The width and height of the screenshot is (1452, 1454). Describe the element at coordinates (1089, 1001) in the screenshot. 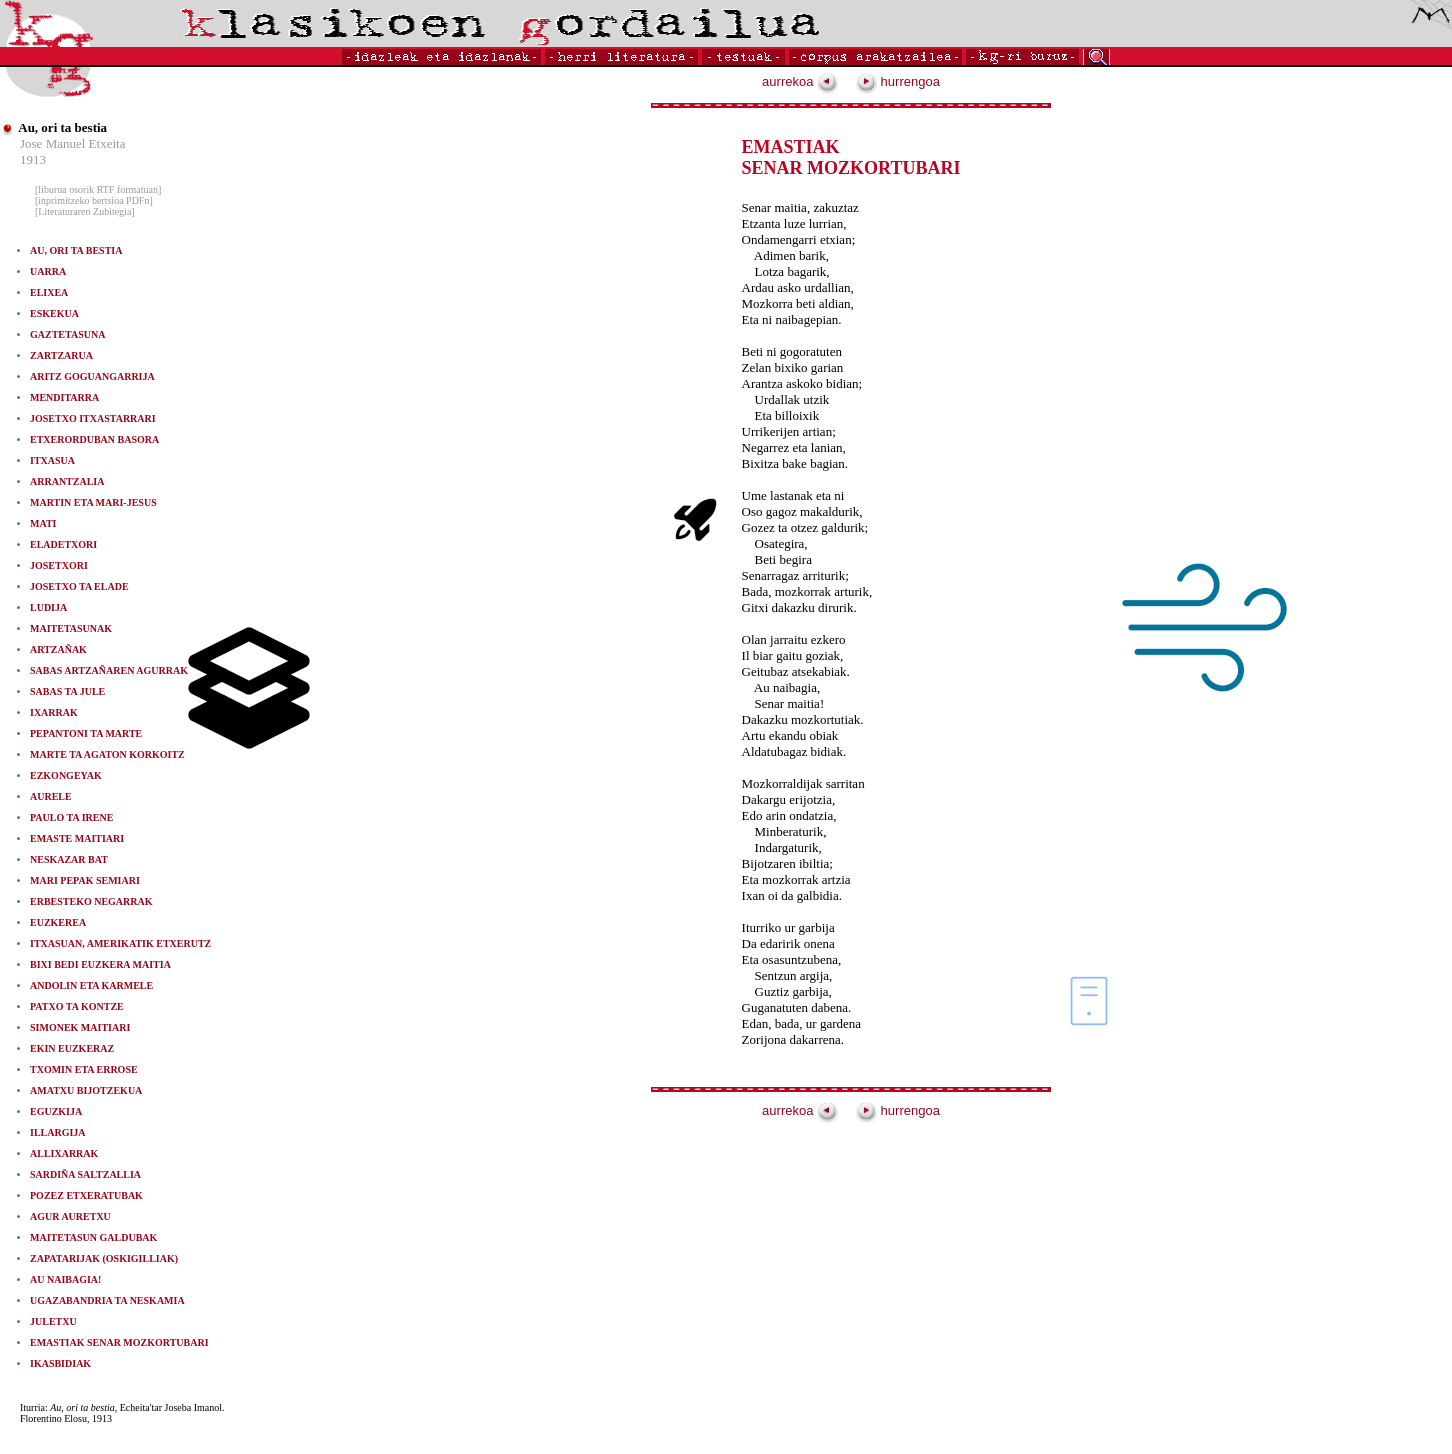

I see `access server or desktop computer settings` at that location.